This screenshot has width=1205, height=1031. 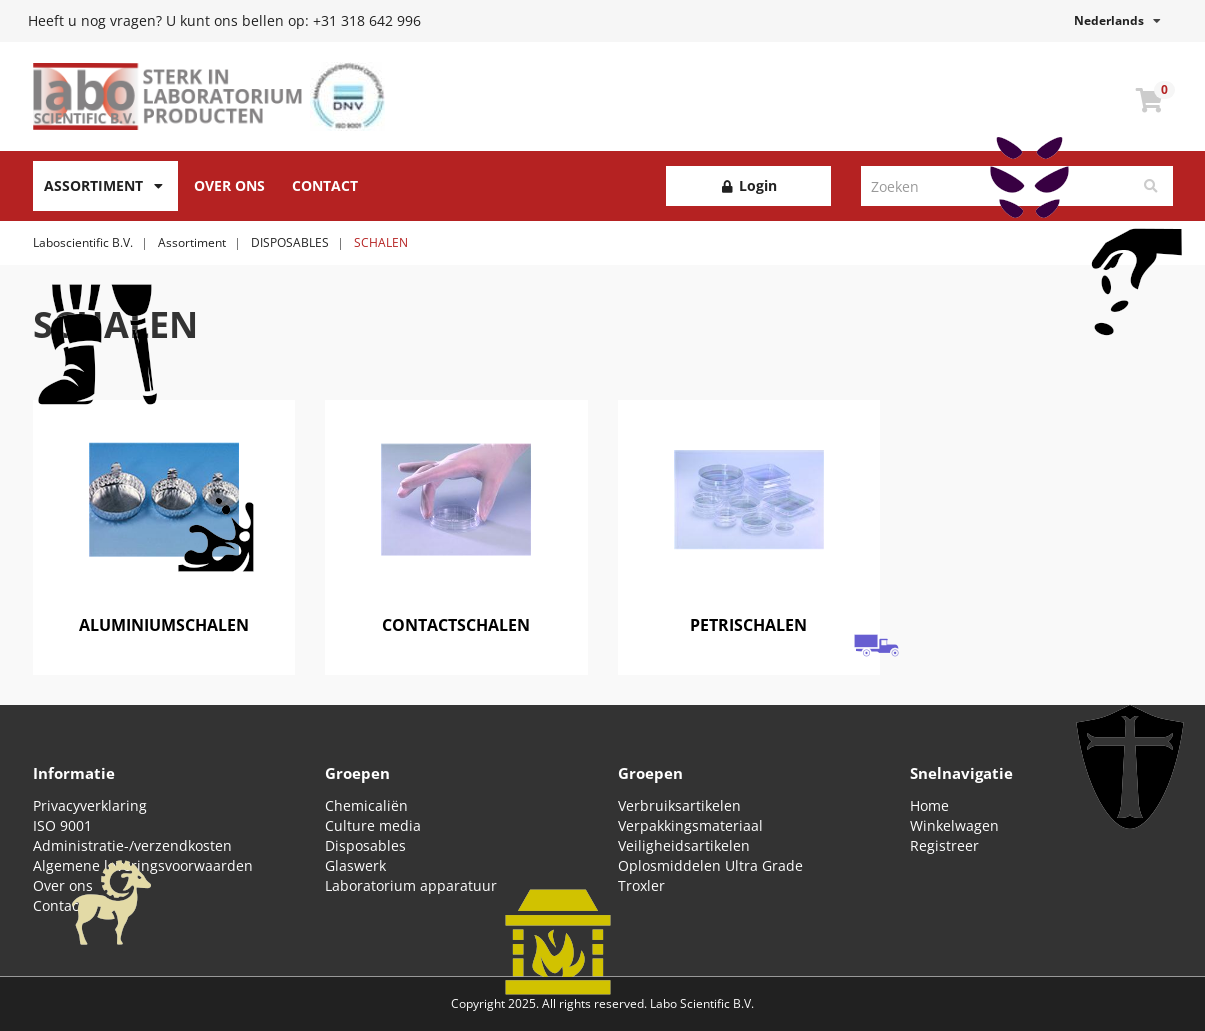 I want to click on access fireplace or heating controls, so click(x=558, y=942).